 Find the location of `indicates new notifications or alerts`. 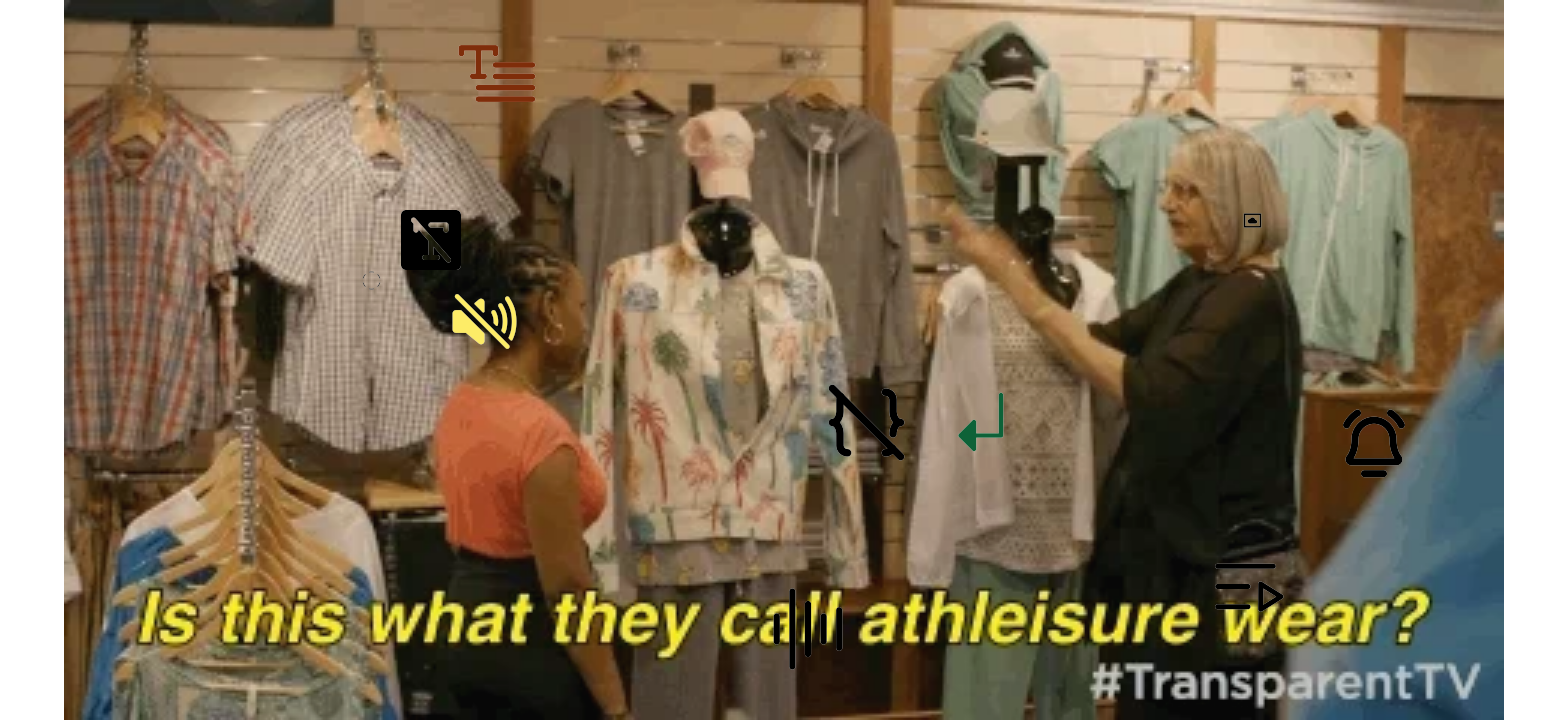

indicates new notifications or alerts is located at coordinates (1374, 444).